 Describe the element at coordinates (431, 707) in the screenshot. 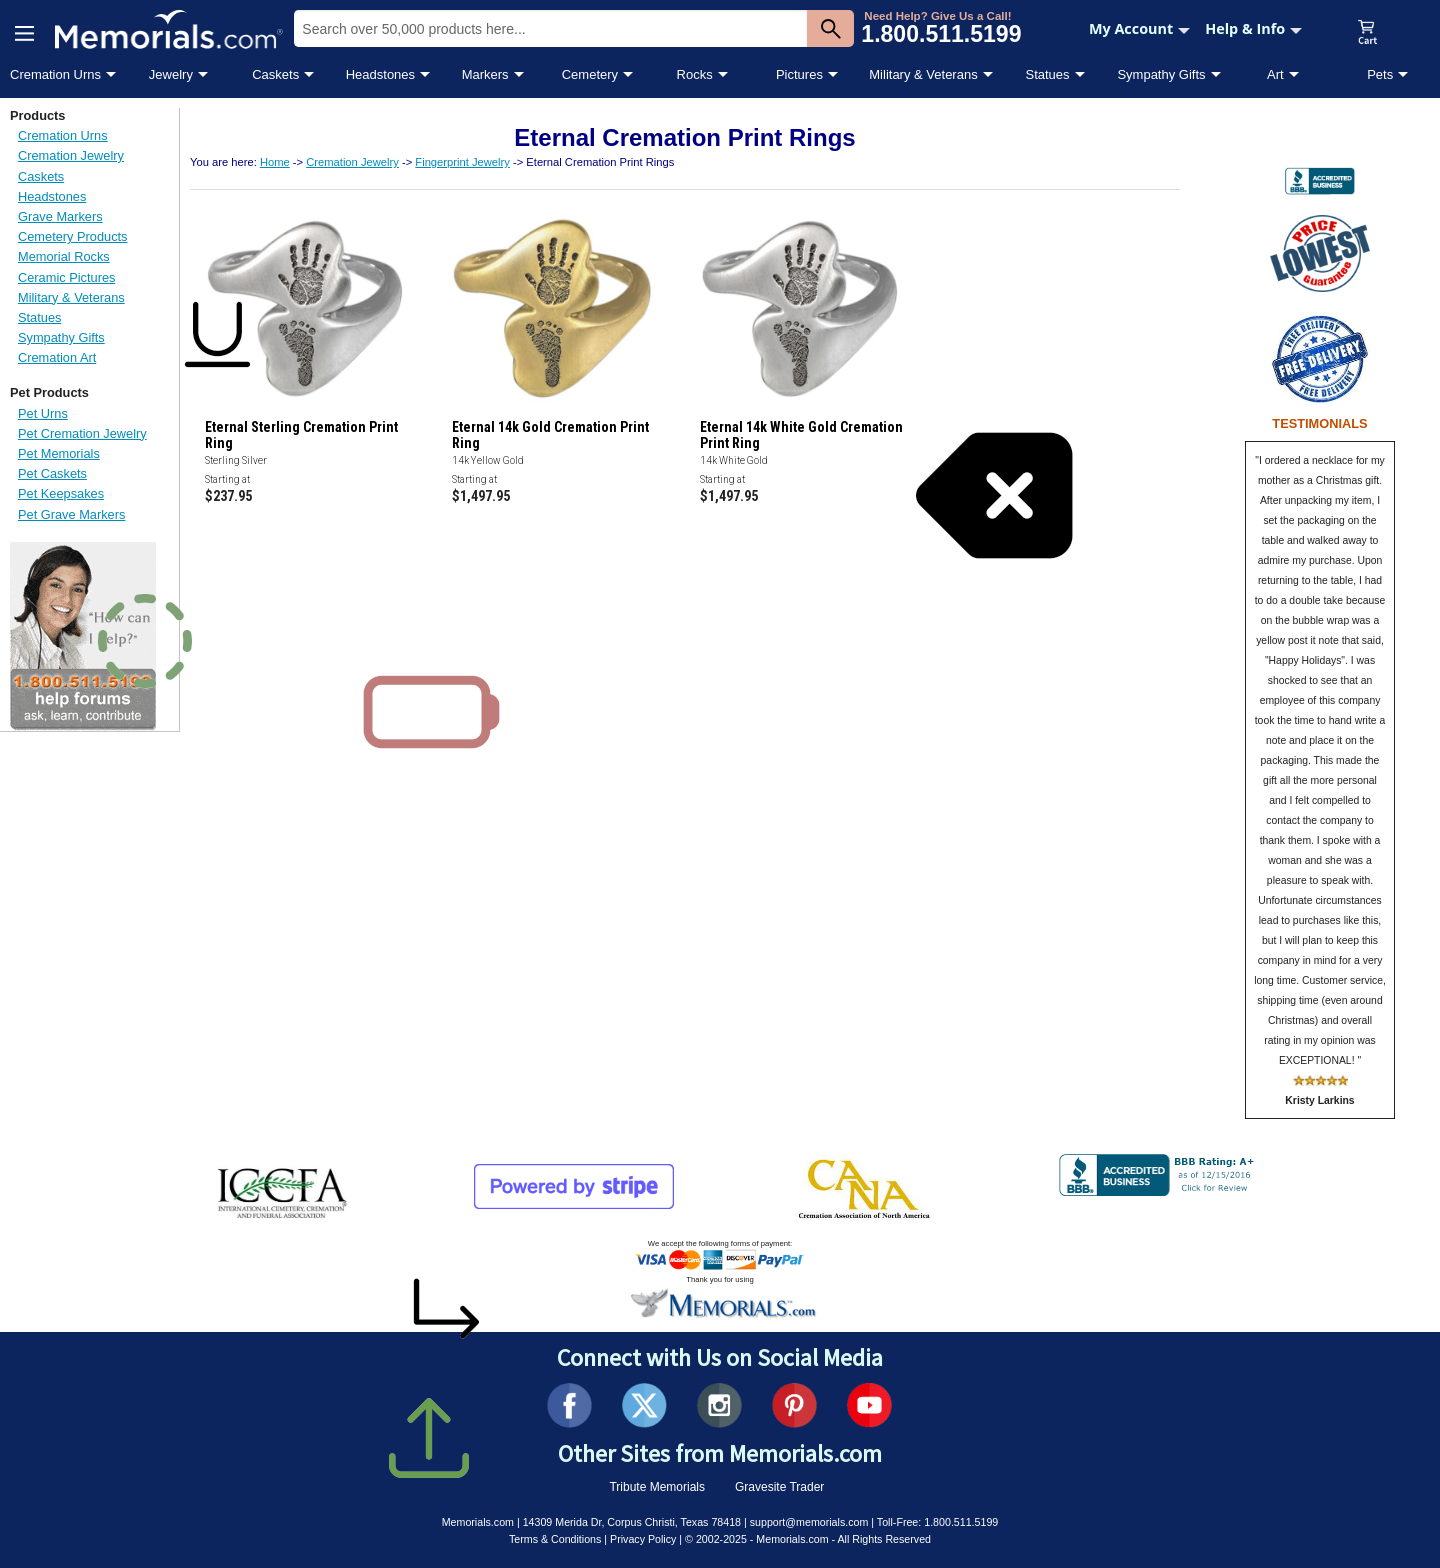

I see `indicates empty battery status` at that location.